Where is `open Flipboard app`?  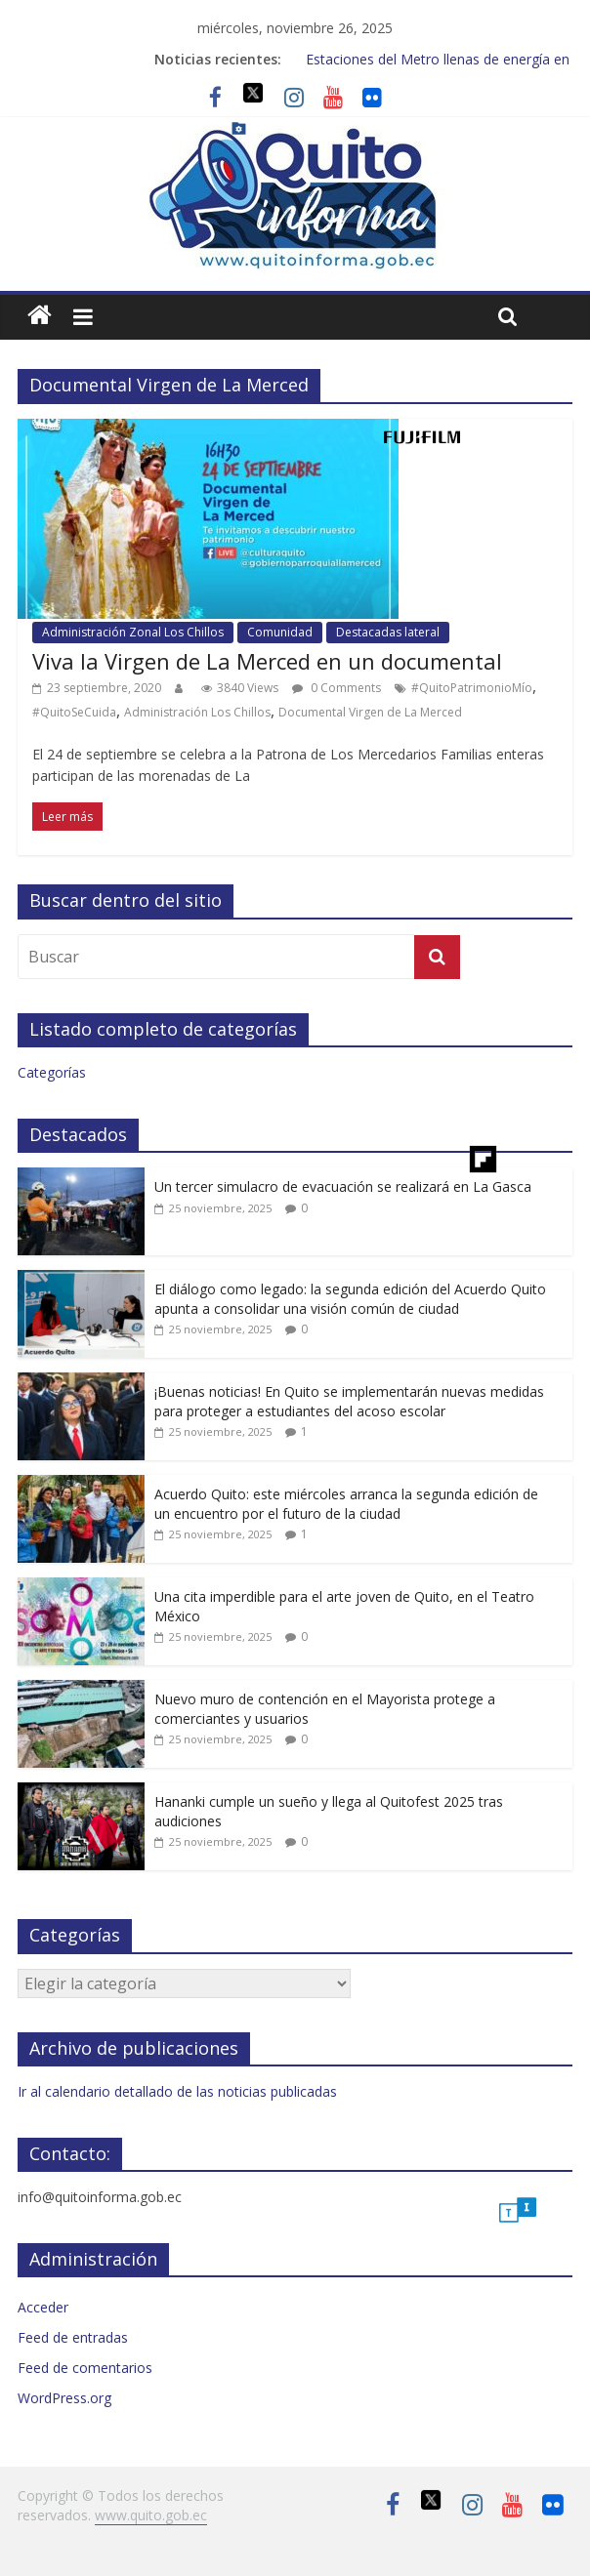
open Flipboard app is located at coordinates (483, 1159).